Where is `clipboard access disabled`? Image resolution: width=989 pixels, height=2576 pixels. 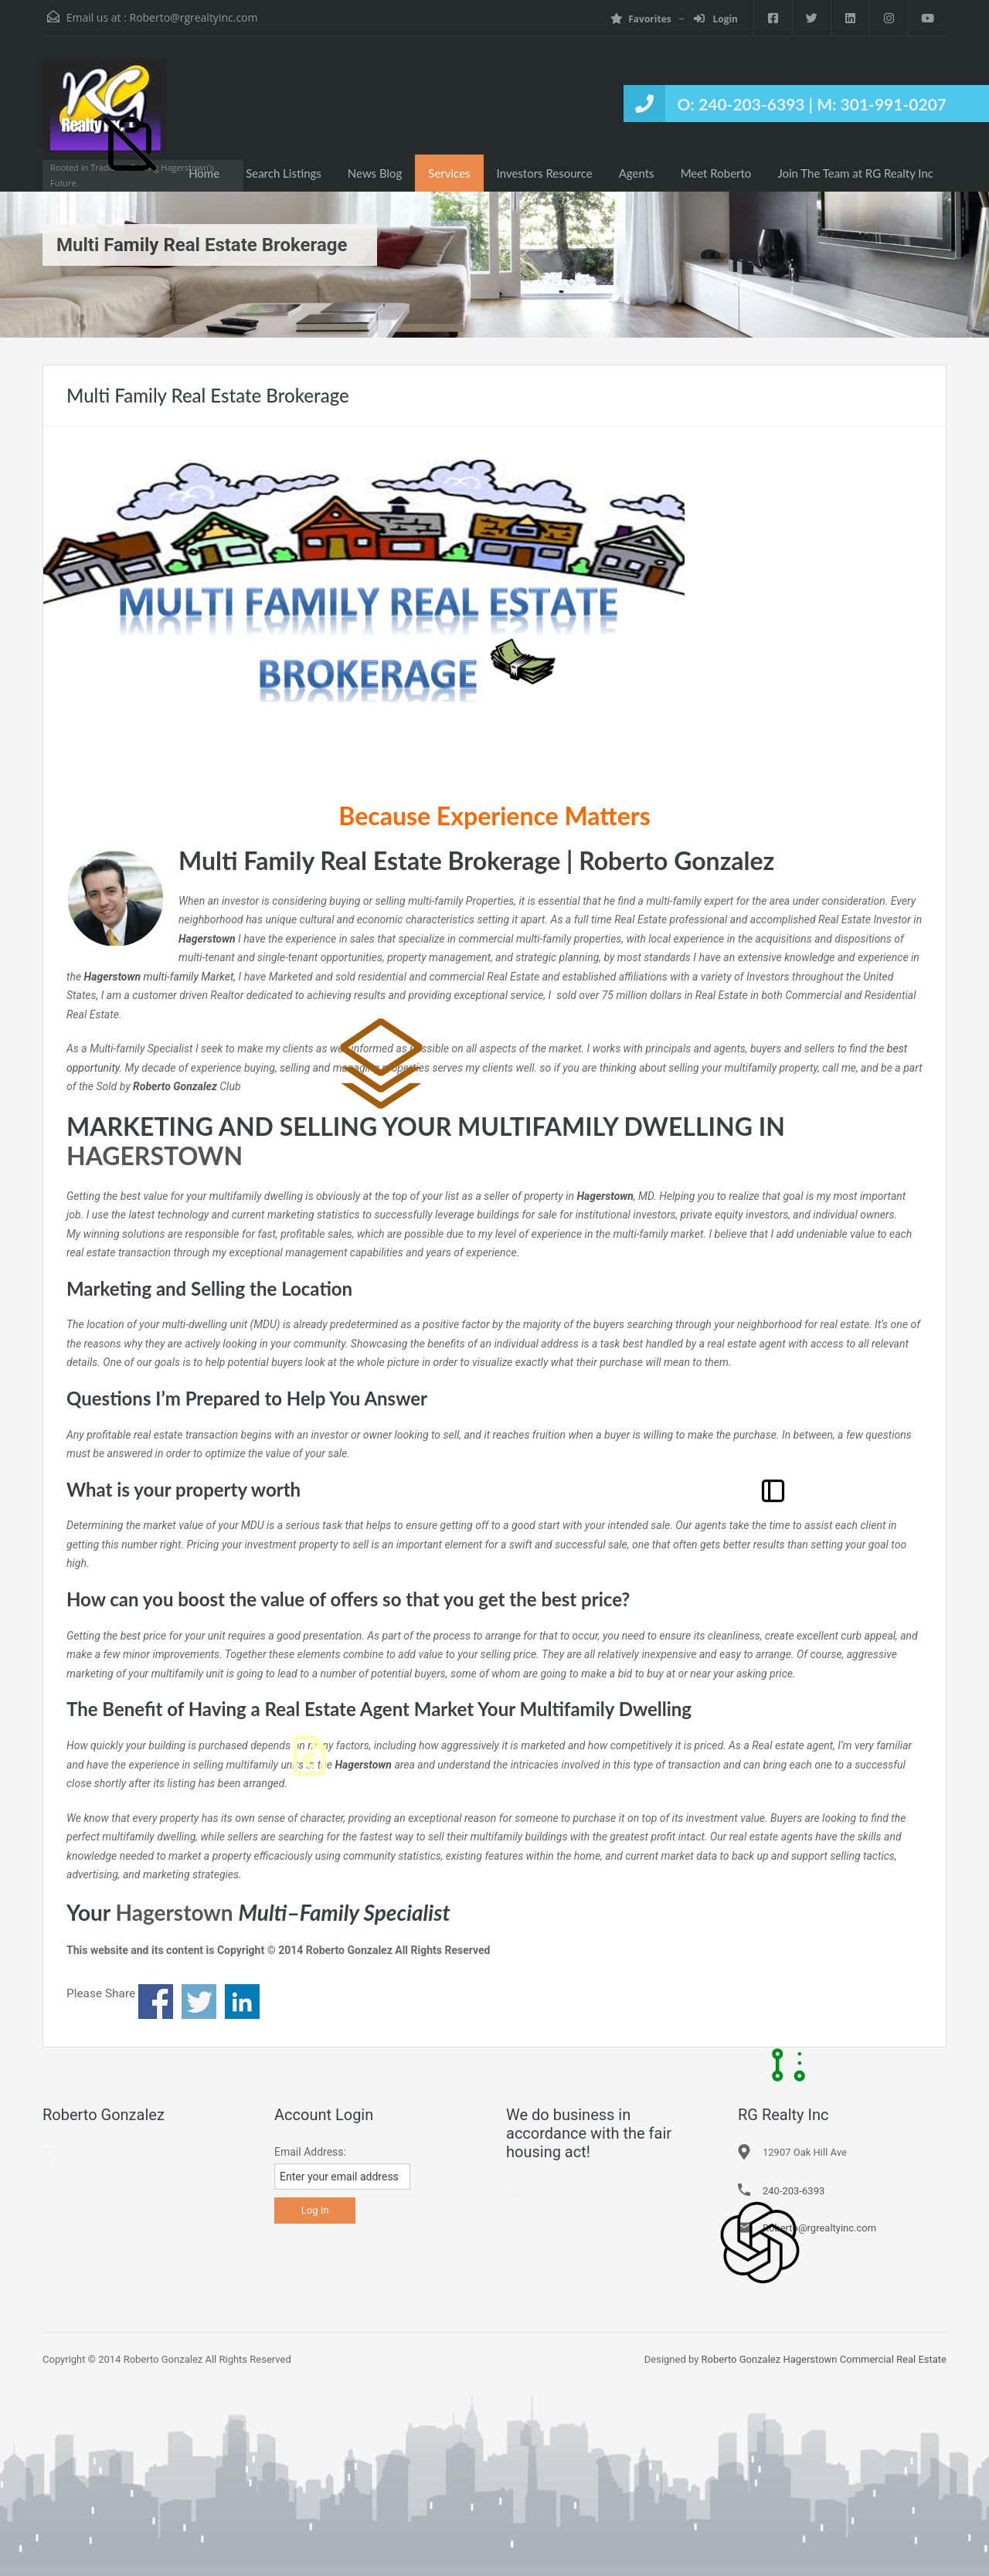 clipboard access disabled is located at coordinates (130, 144).